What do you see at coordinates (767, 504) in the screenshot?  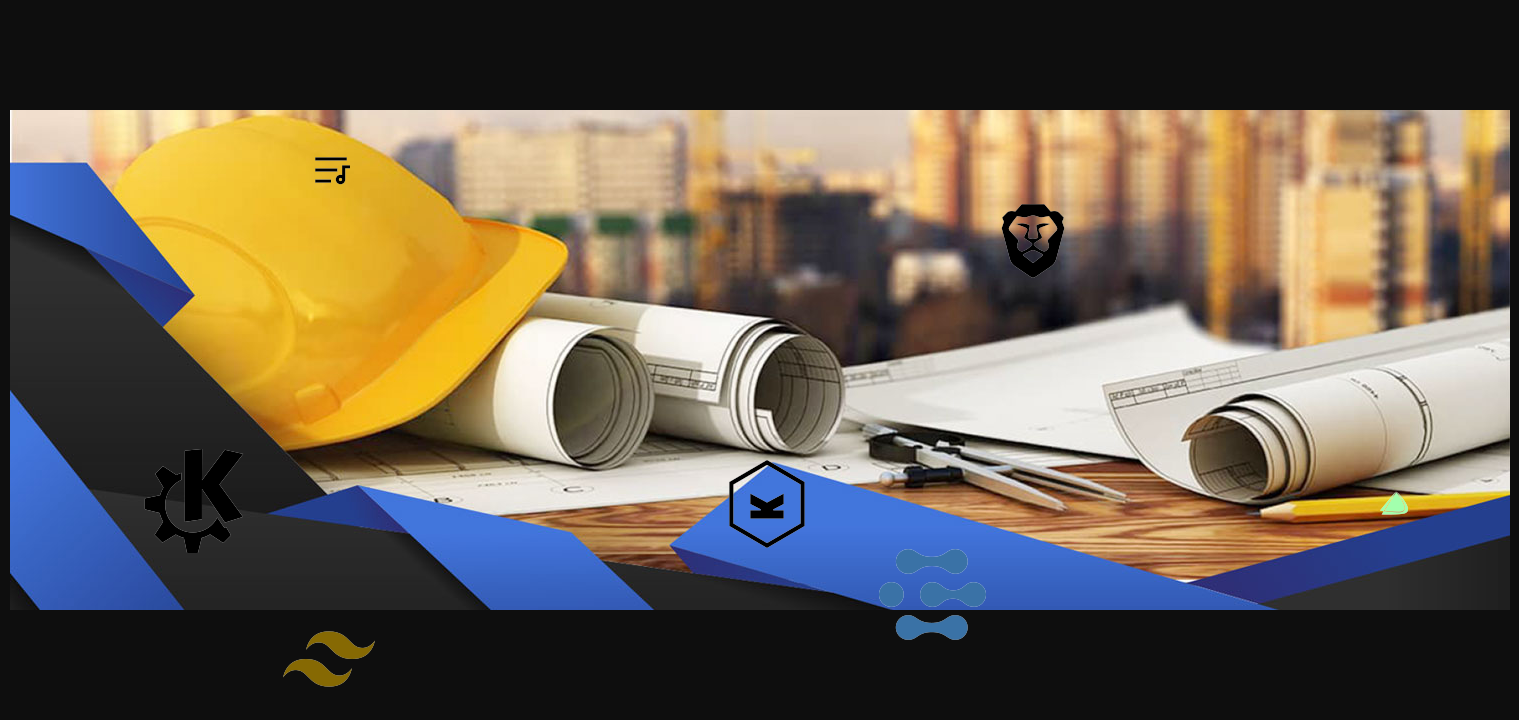 I see `kirby CMS logo` at bounding box center [767, 504].